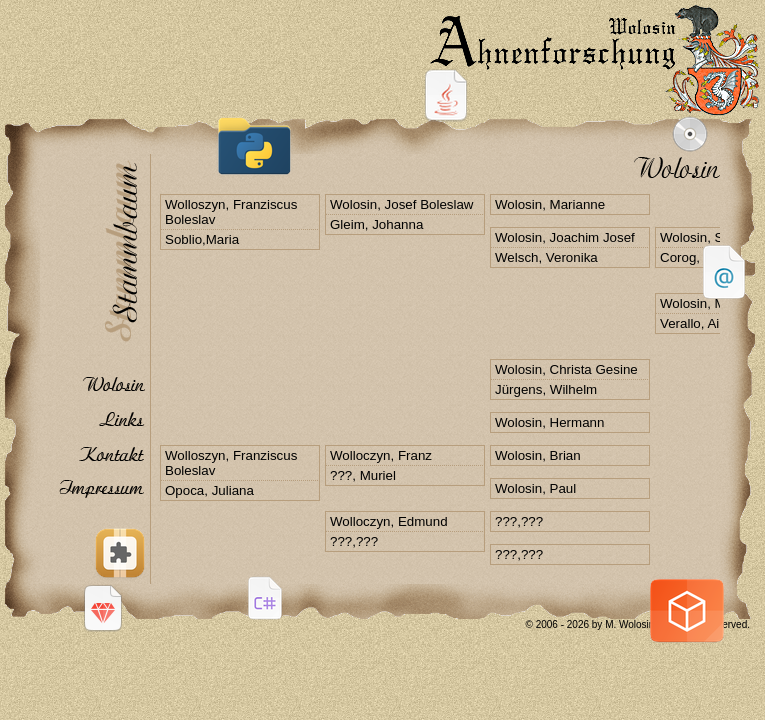 This screenshot has width=765, height=720. I want to click on a ruby programming language source file, so click(103, 608).